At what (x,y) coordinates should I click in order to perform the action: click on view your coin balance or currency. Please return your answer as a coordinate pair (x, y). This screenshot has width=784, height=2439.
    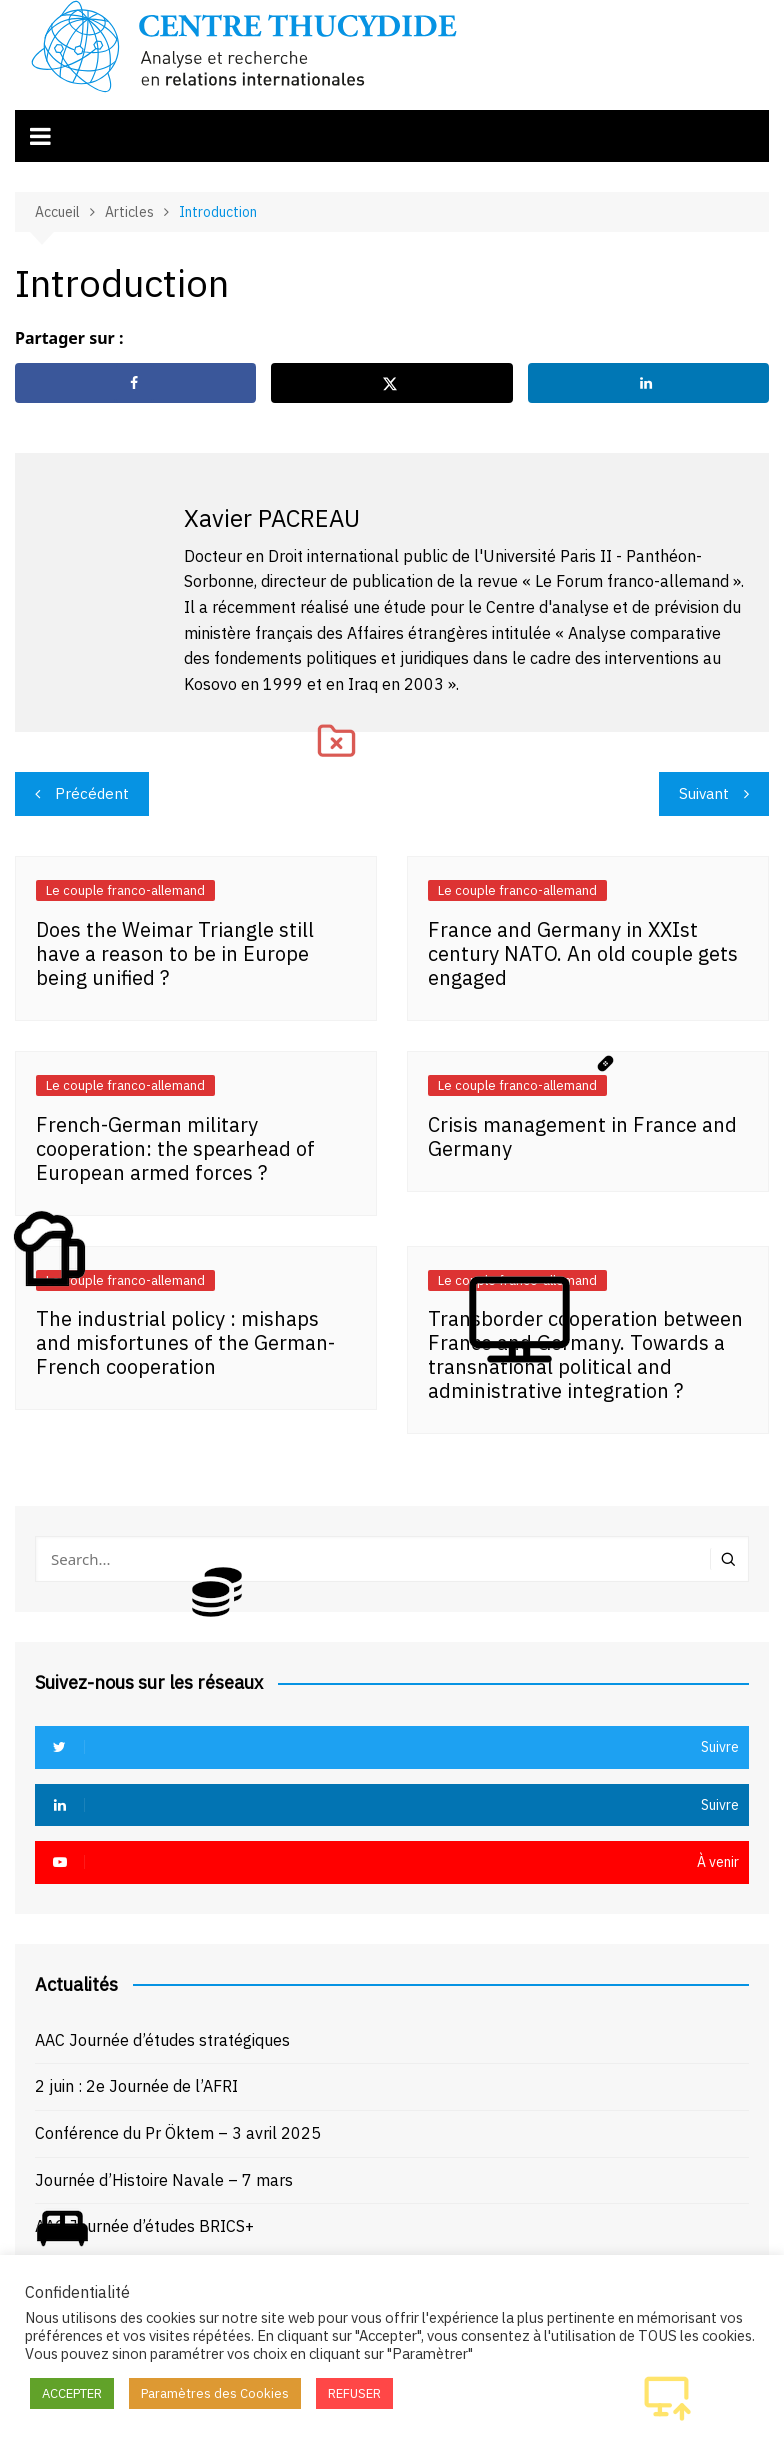
    Looking at the image, I should click on (217, 1592).